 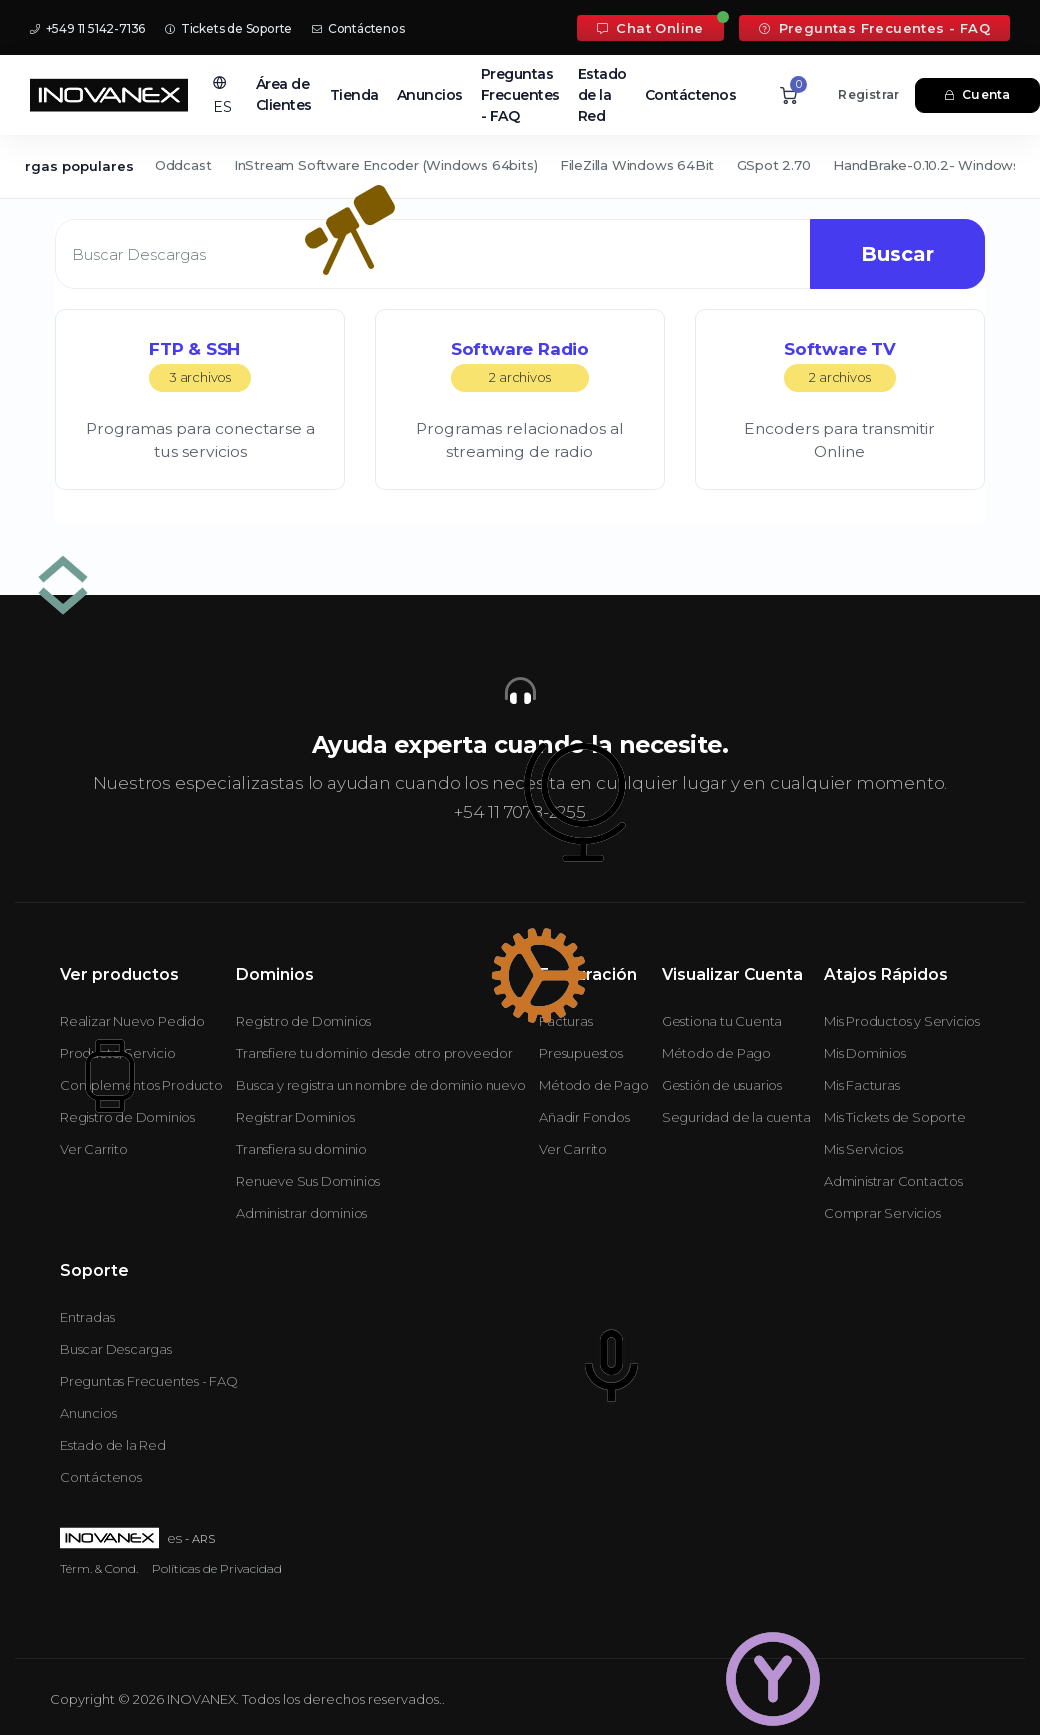 What do you see at coordinates (63, 585) in the screenshot?
I see `expand or collapse a section` at bounding box center [63, 585].